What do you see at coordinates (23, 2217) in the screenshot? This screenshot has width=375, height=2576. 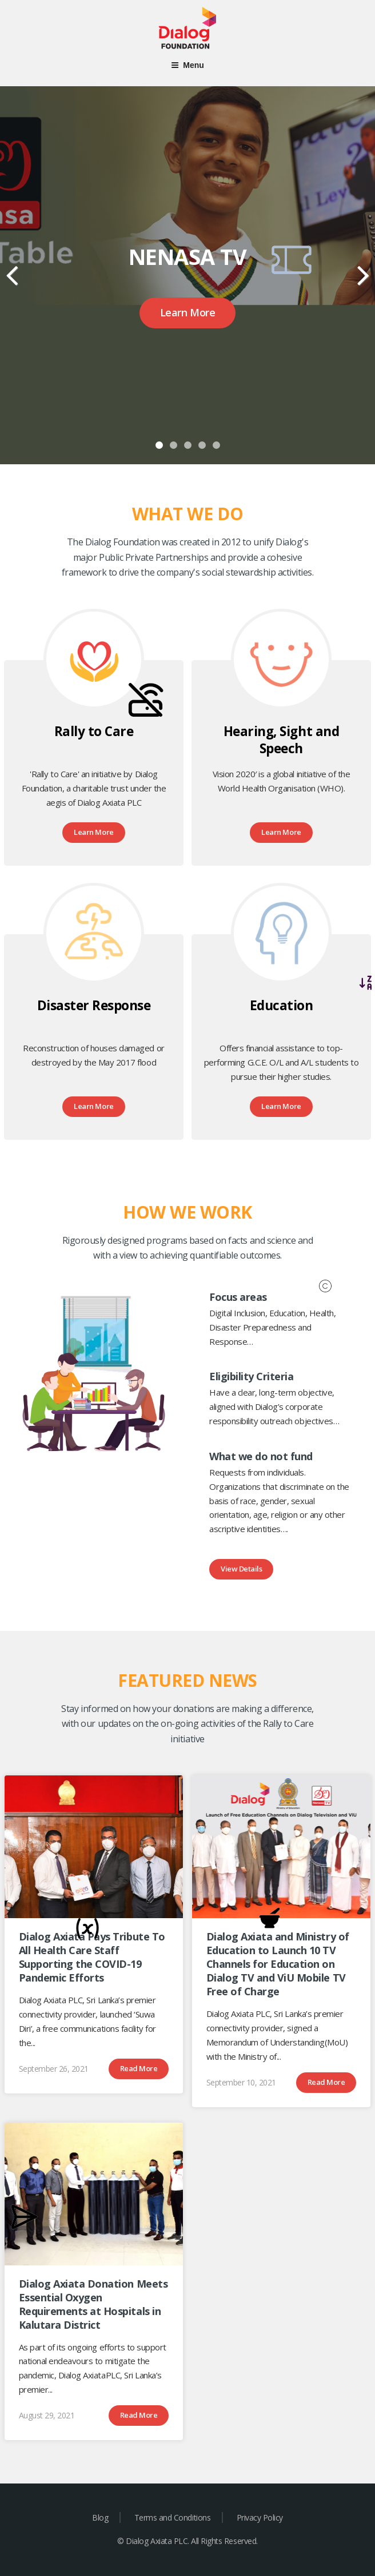 I see `send a message` at bounding box center [23, 2217].